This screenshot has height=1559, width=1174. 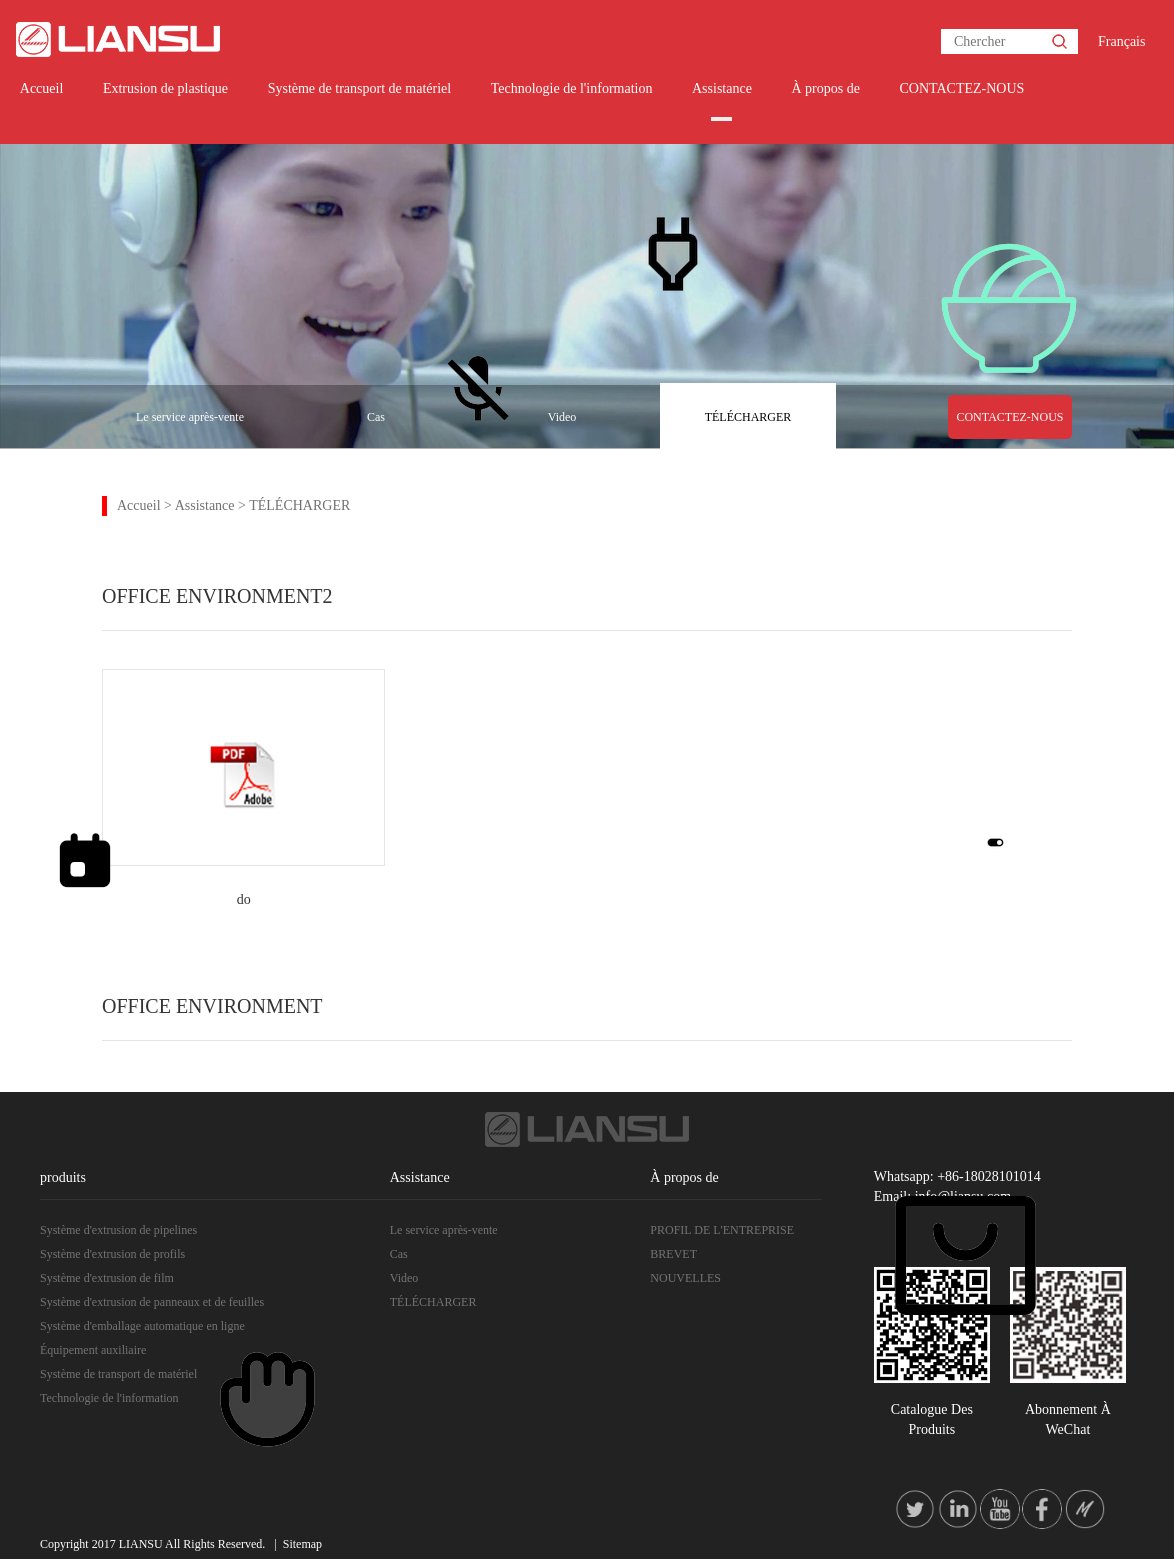 What do you see at coordinates (995, 842) in the screenshot?
I see `toggle switch in the on/enabled state` at bounding box center [995, 842].